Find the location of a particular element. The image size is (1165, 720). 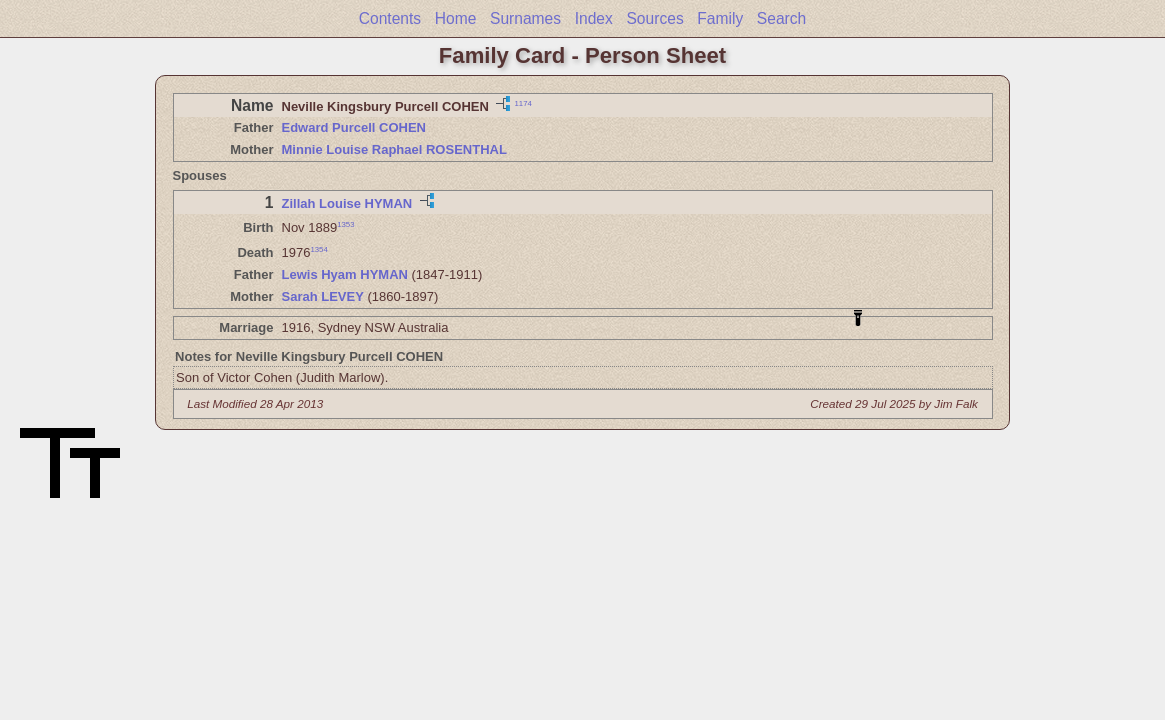

adjust text size settings is located at coordinates (70, 463).